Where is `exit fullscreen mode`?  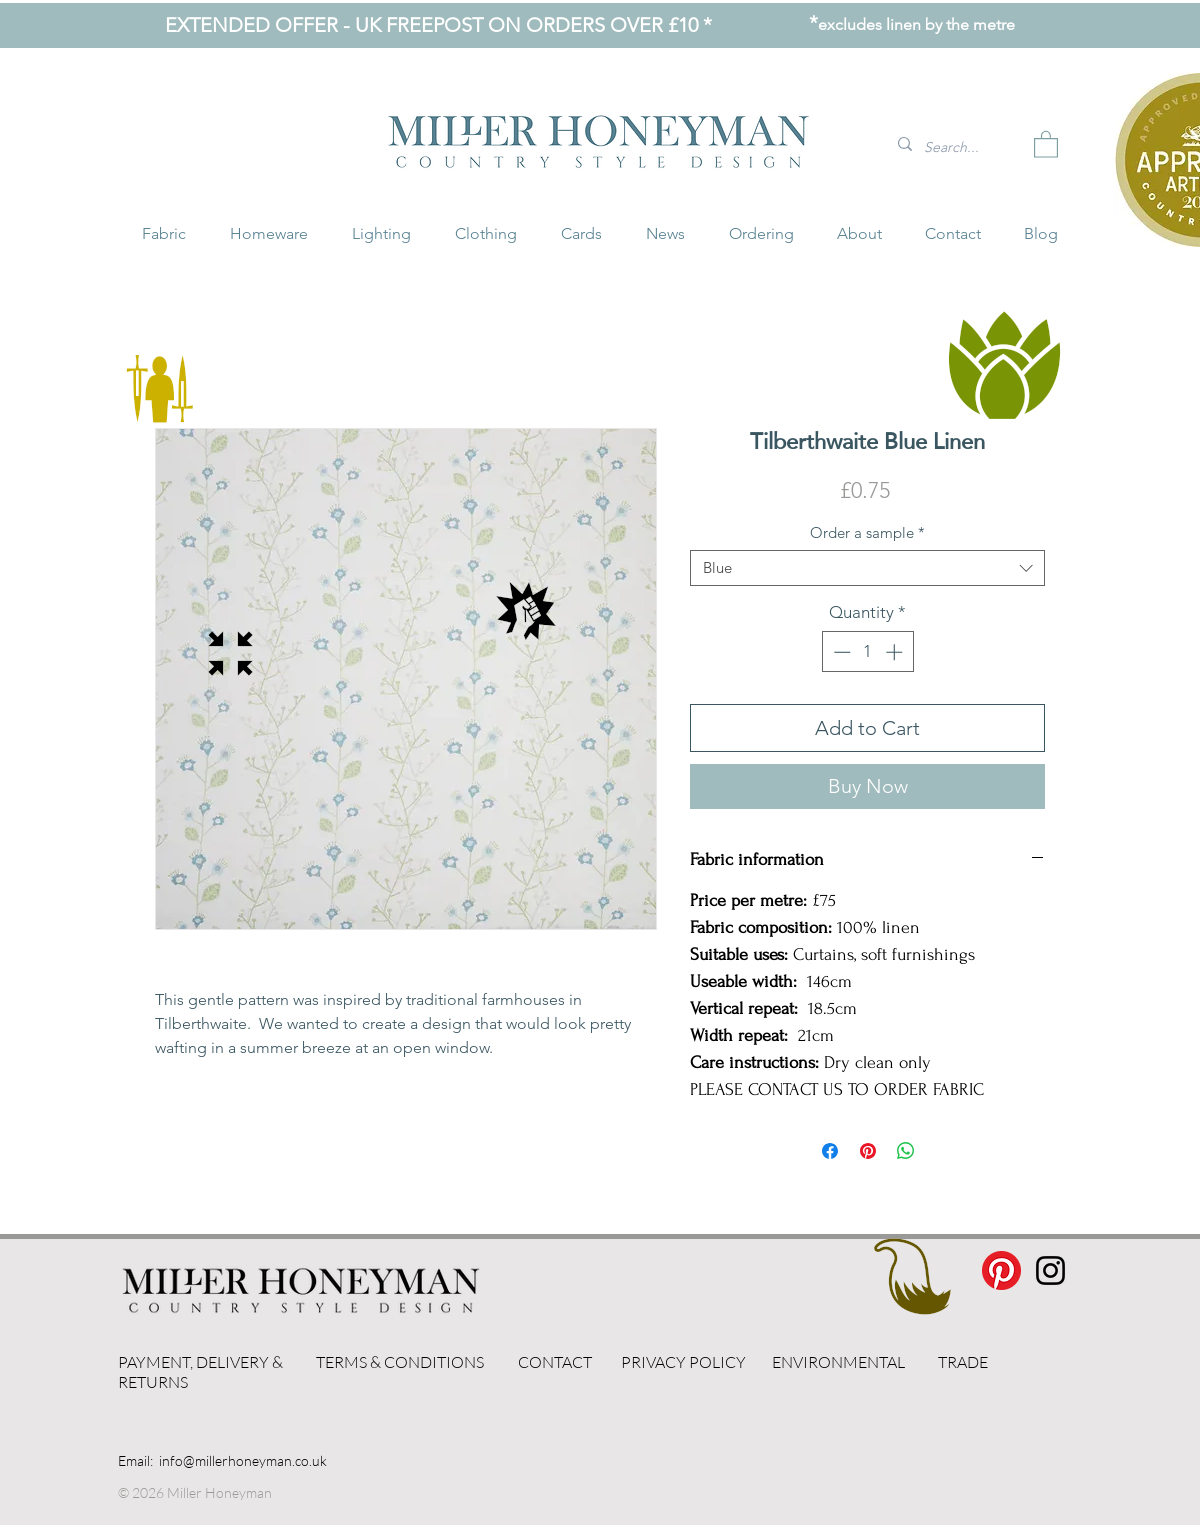
exit fullscreen mode is located at coordinates (230, 653).